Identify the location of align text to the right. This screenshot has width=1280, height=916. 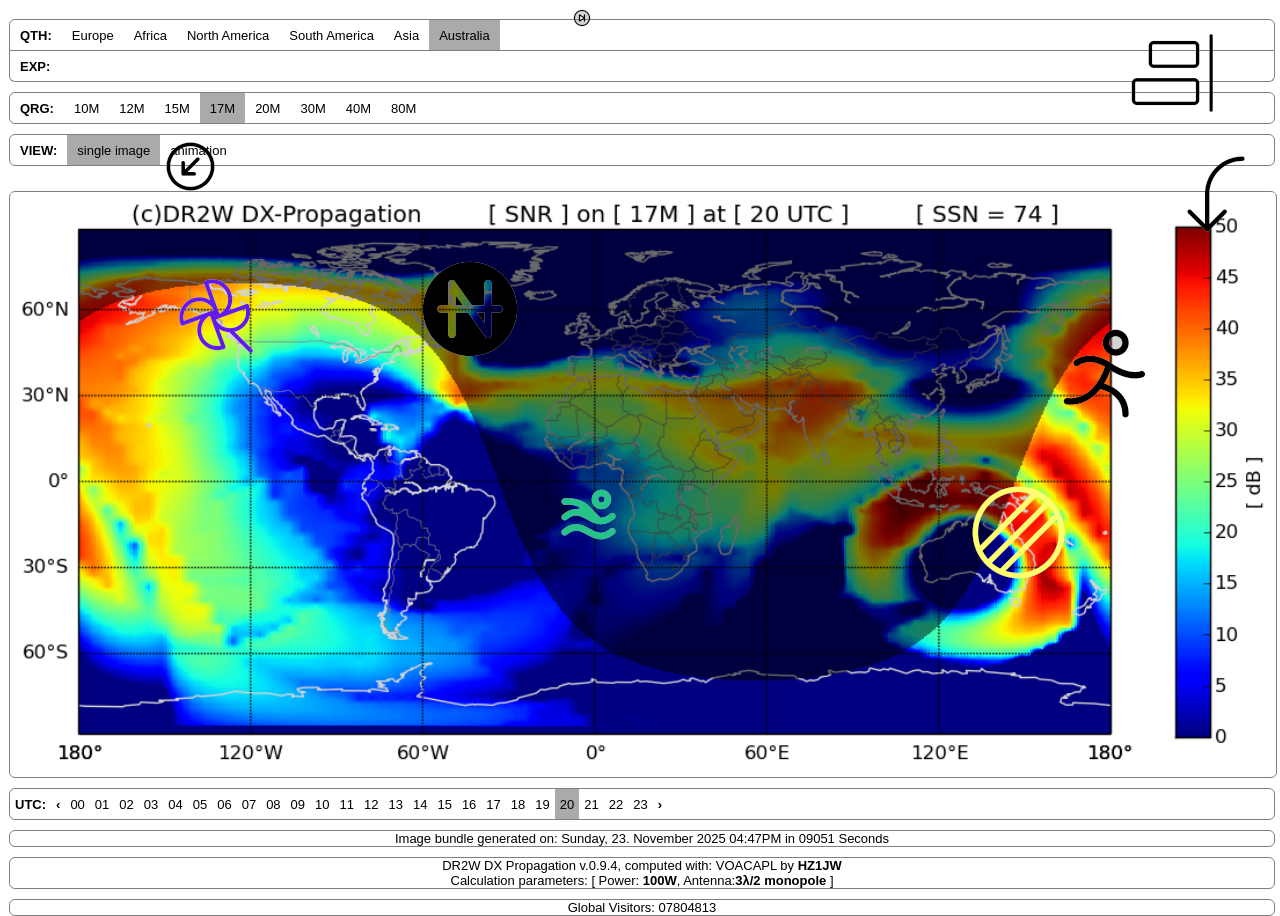
(1174, 73).